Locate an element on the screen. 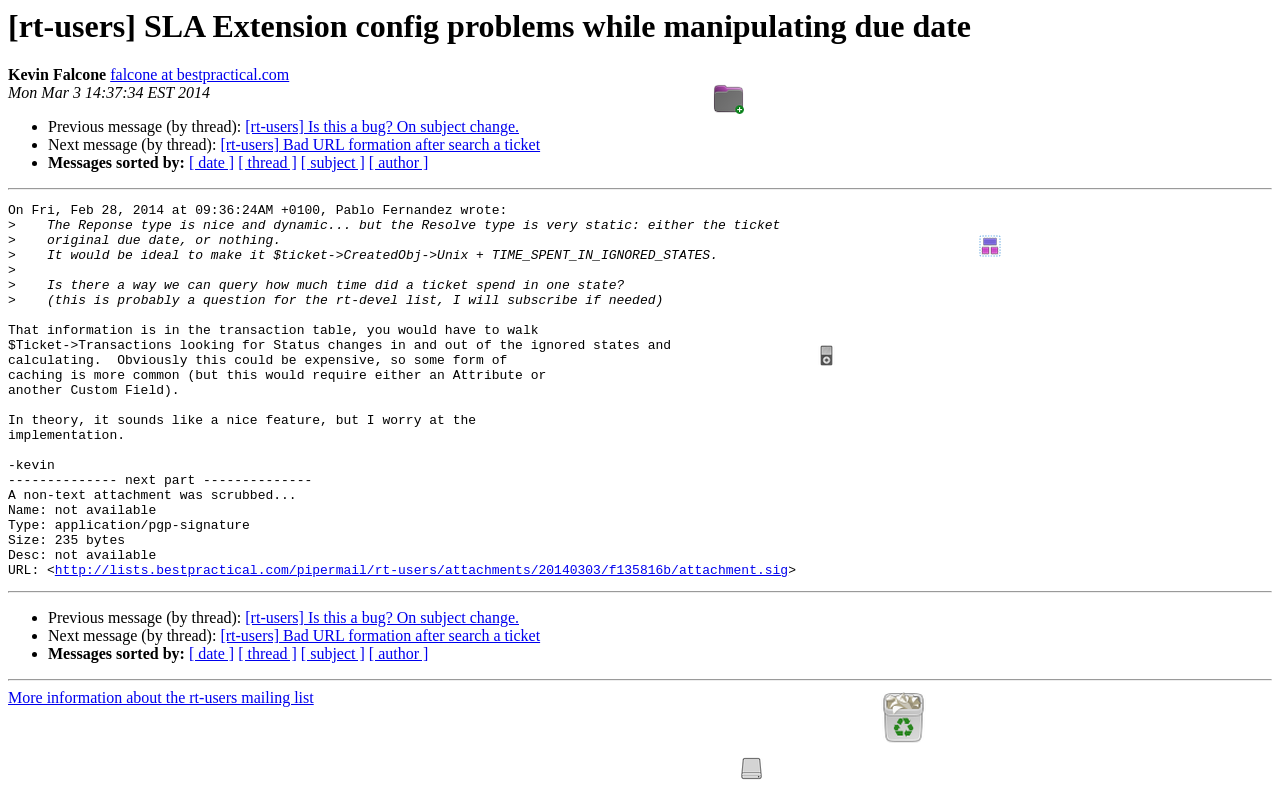 The width and height of the screenshot is (1280, 790). indicates trash bin contains deleted items is located at coordinates (903, 717).